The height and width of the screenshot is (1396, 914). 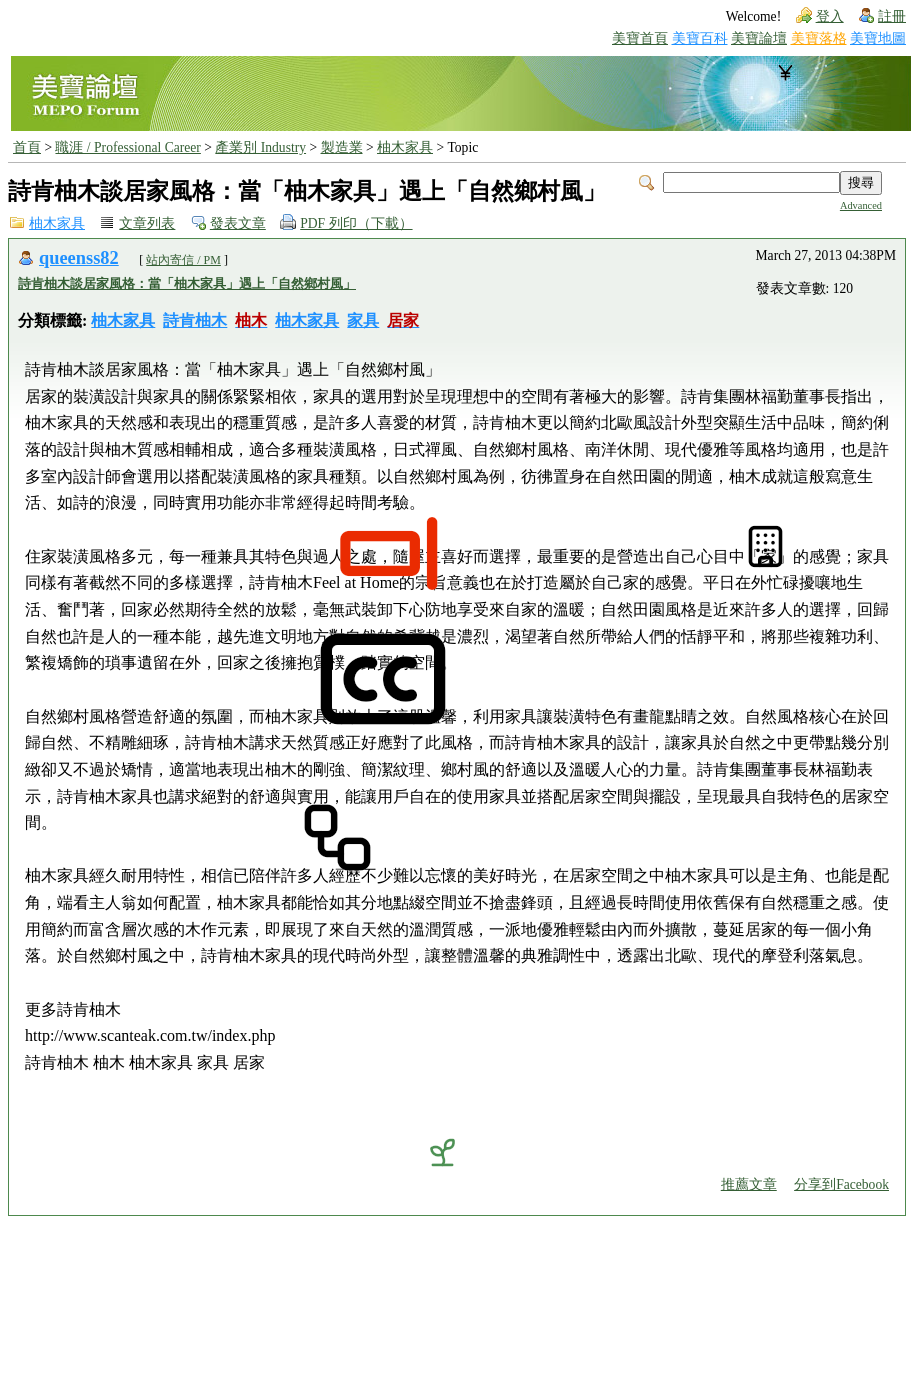 What do you see at coordinates (390, 553) in the screenshot?
I see `align content to the right` at bounding box center [390, 553].